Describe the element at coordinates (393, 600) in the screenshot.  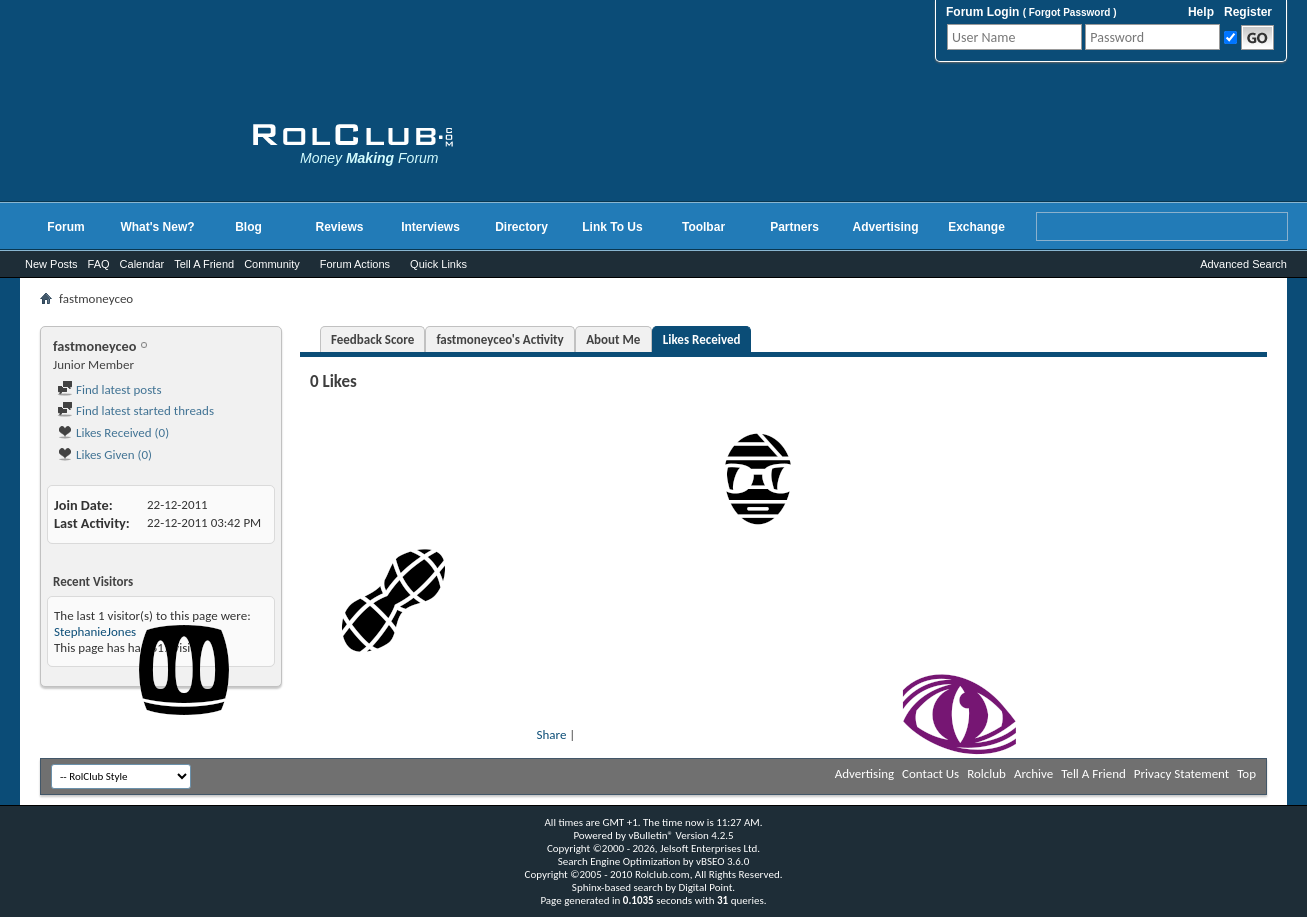
I see `indicates peanut ingredient or allergen warning` at that location.